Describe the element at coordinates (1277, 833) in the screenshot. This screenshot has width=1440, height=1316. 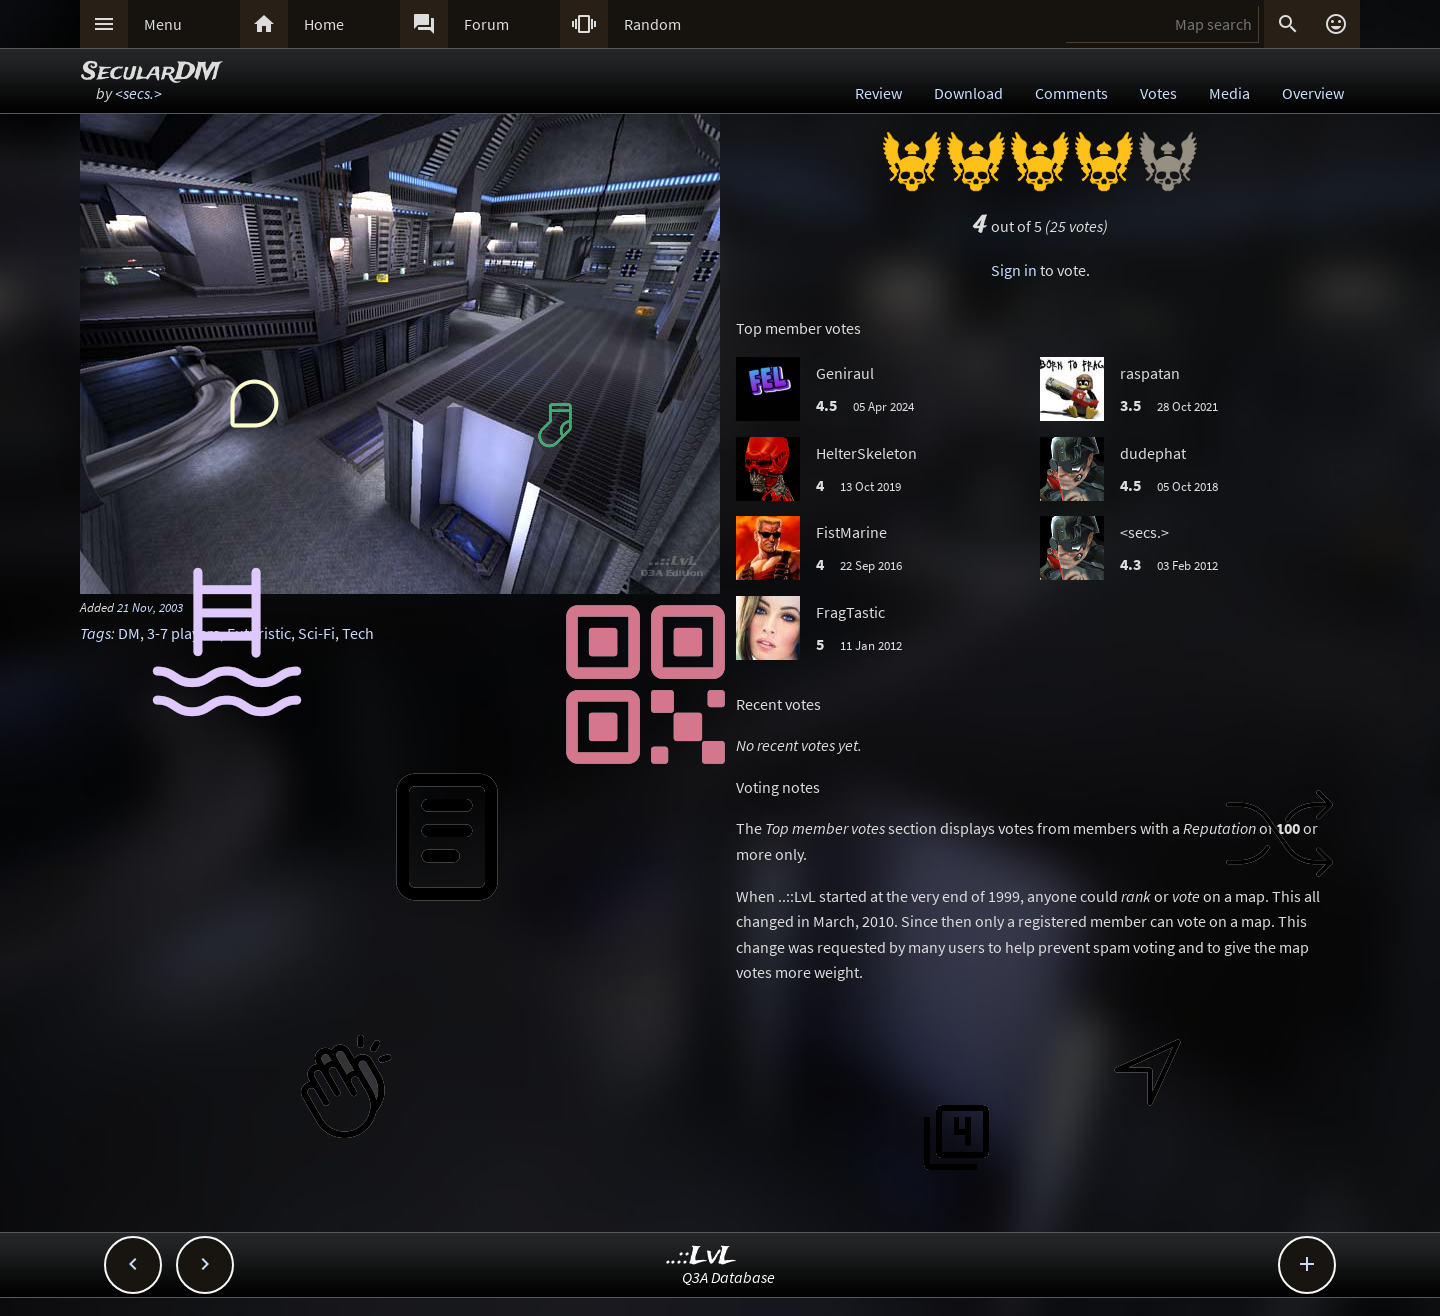
I see `shuffle playlist or queue order` at that location.